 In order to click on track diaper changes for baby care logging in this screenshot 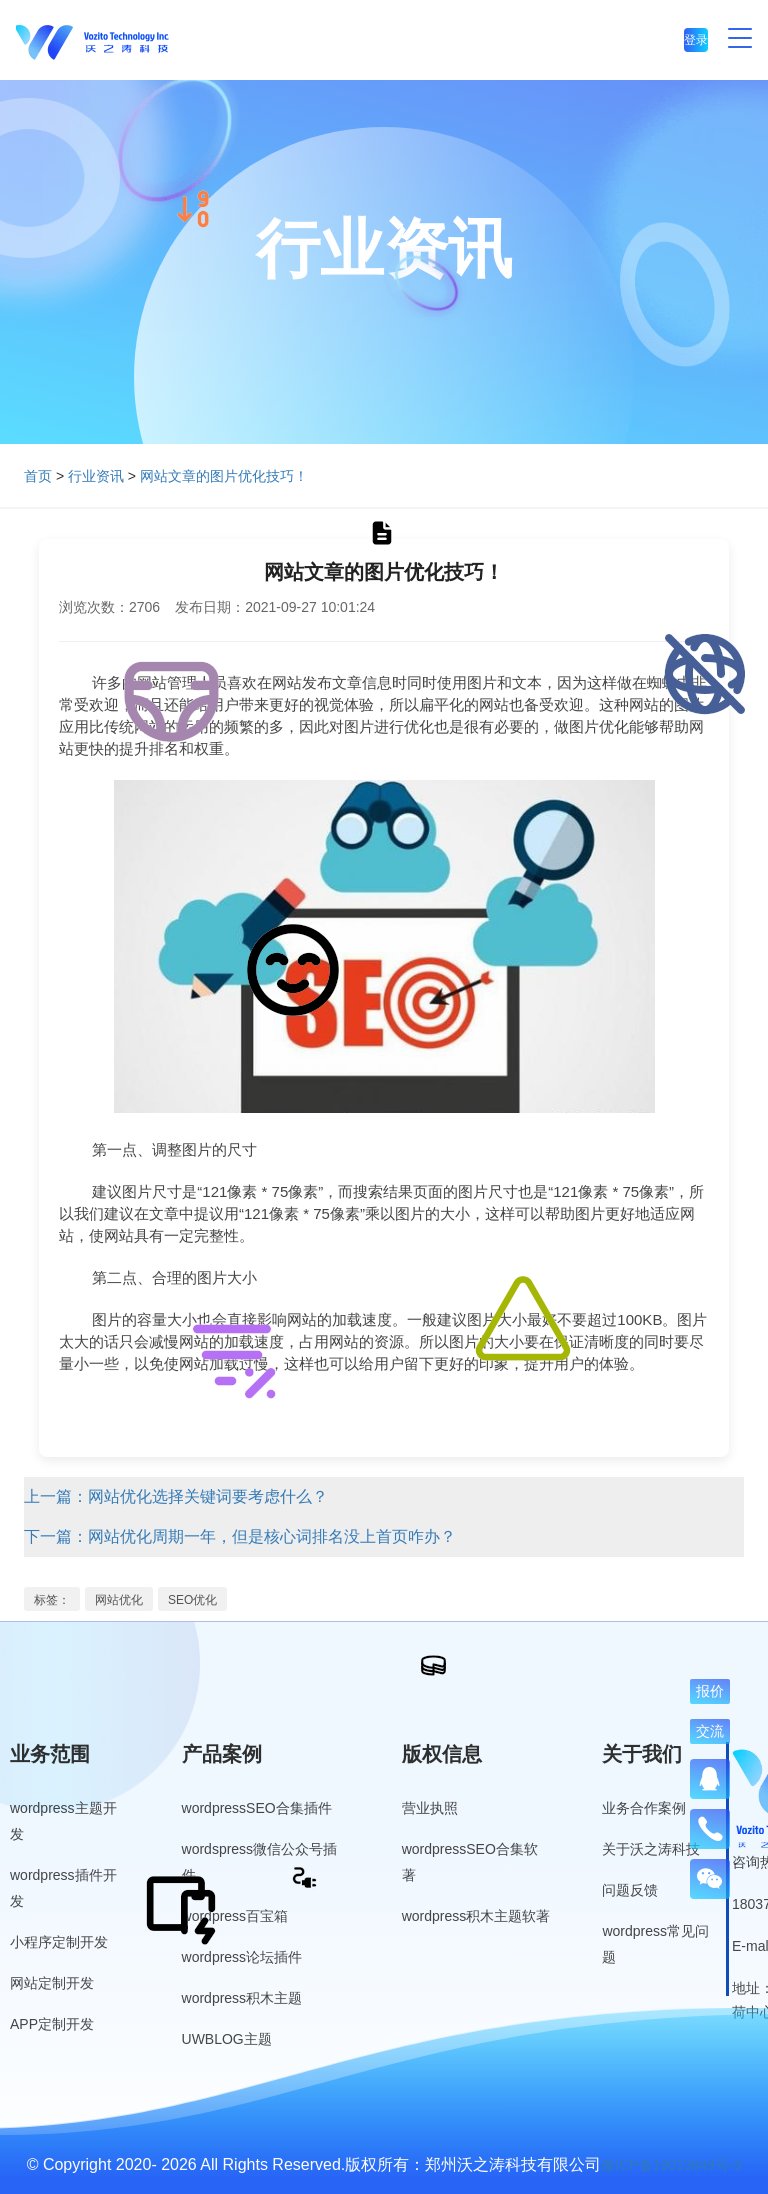, I will do `click(171, 699)`.